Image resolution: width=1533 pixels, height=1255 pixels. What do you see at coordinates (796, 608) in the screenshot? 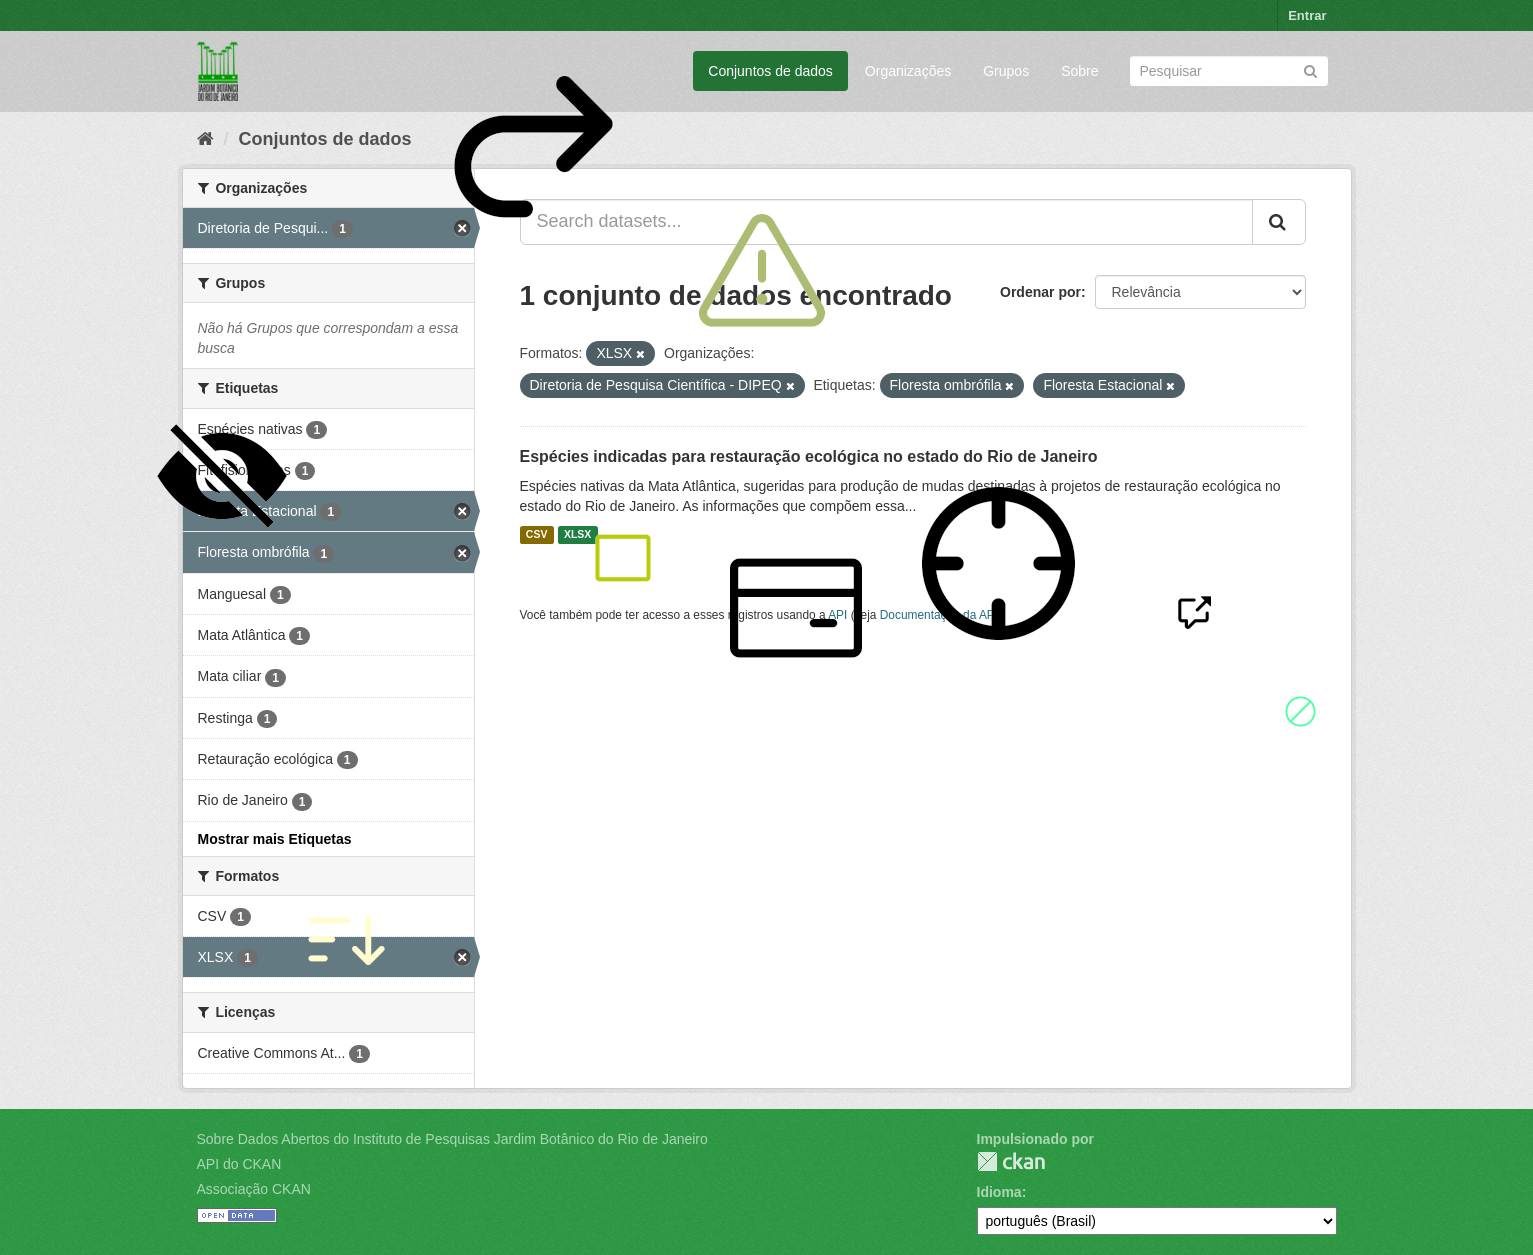
I see `manage payment methods` at bounding box center [796, 608].